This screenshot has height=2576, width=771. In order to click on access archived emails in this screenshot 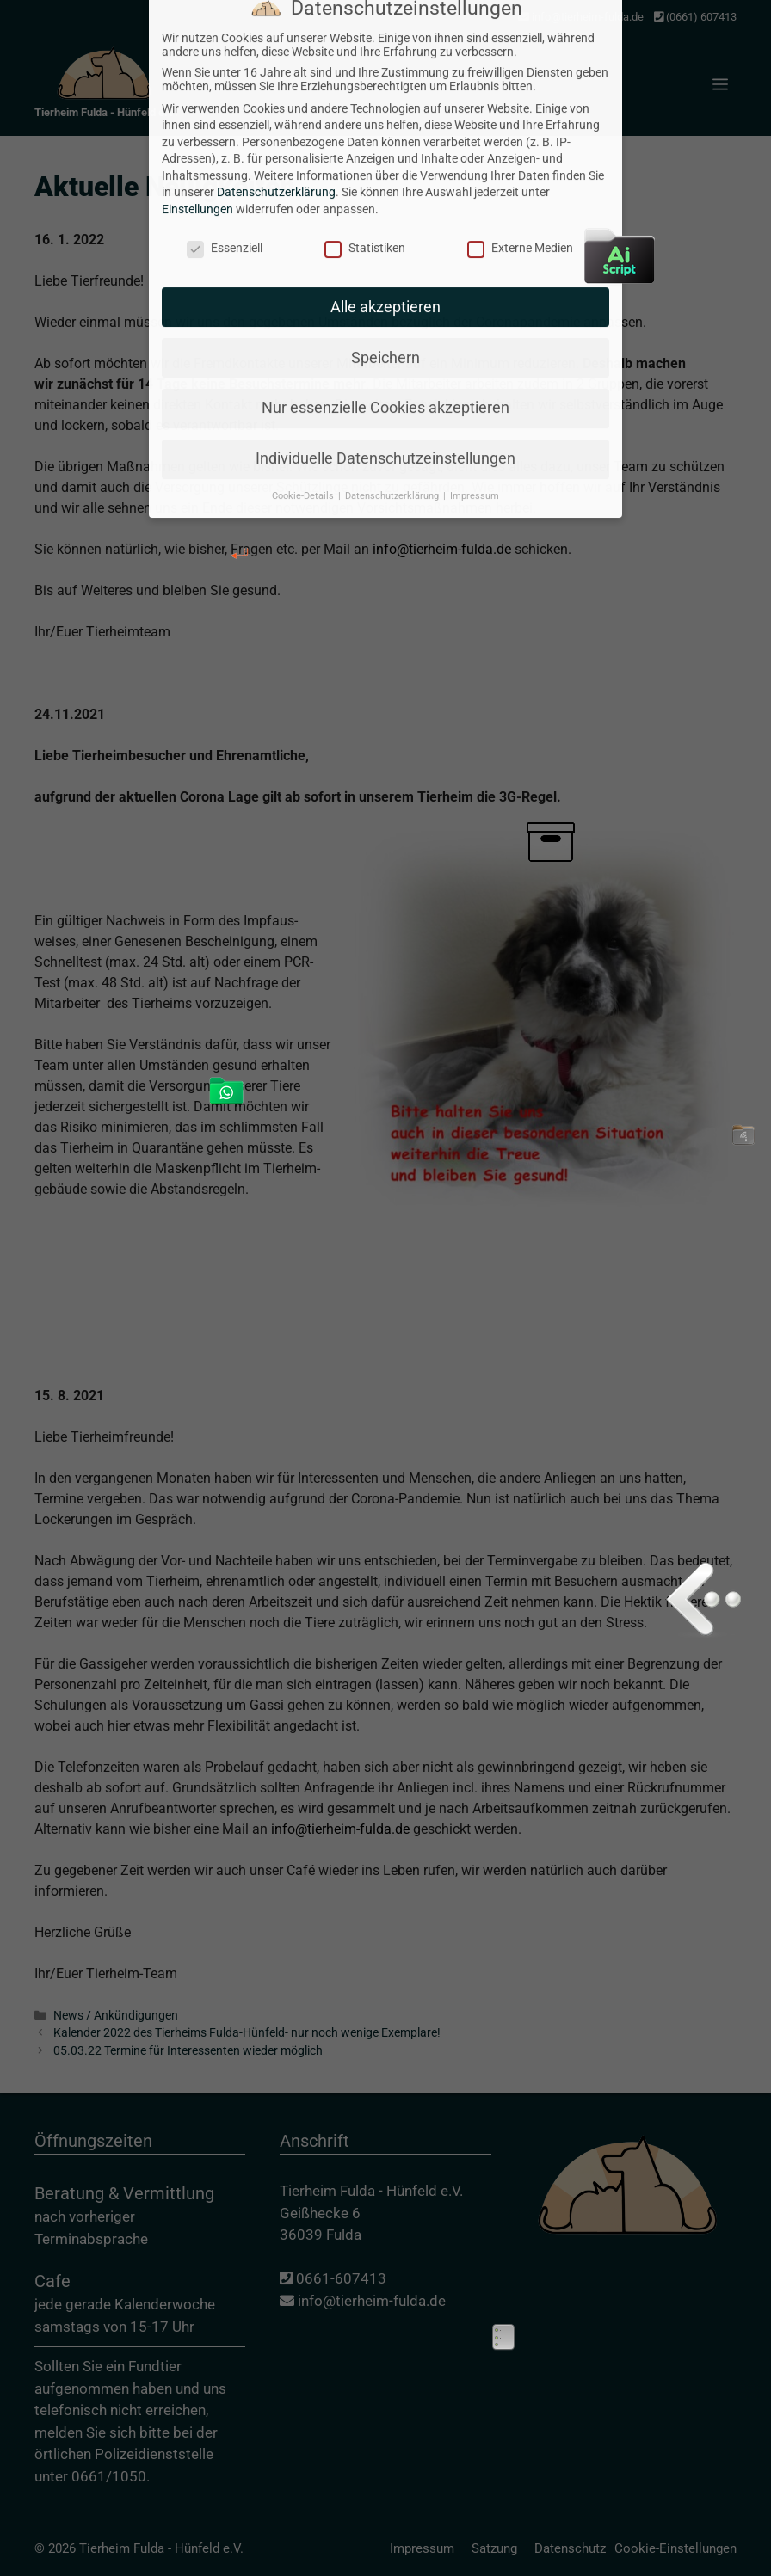, I will do `click(551, 841)`.